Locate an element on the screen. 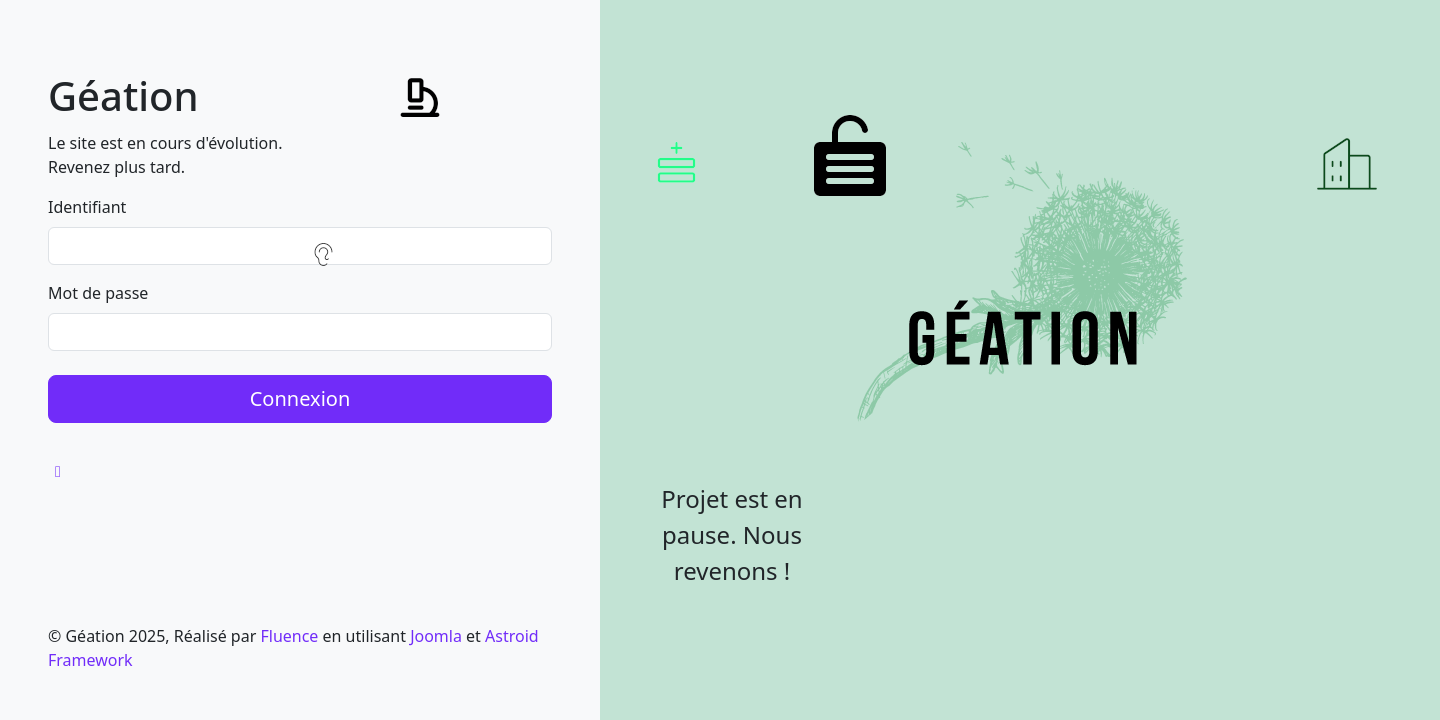 Image resolution: width=1440 pixels, height=720 pixels. unlocked or unsecured state is located at coordinates (850, 160).